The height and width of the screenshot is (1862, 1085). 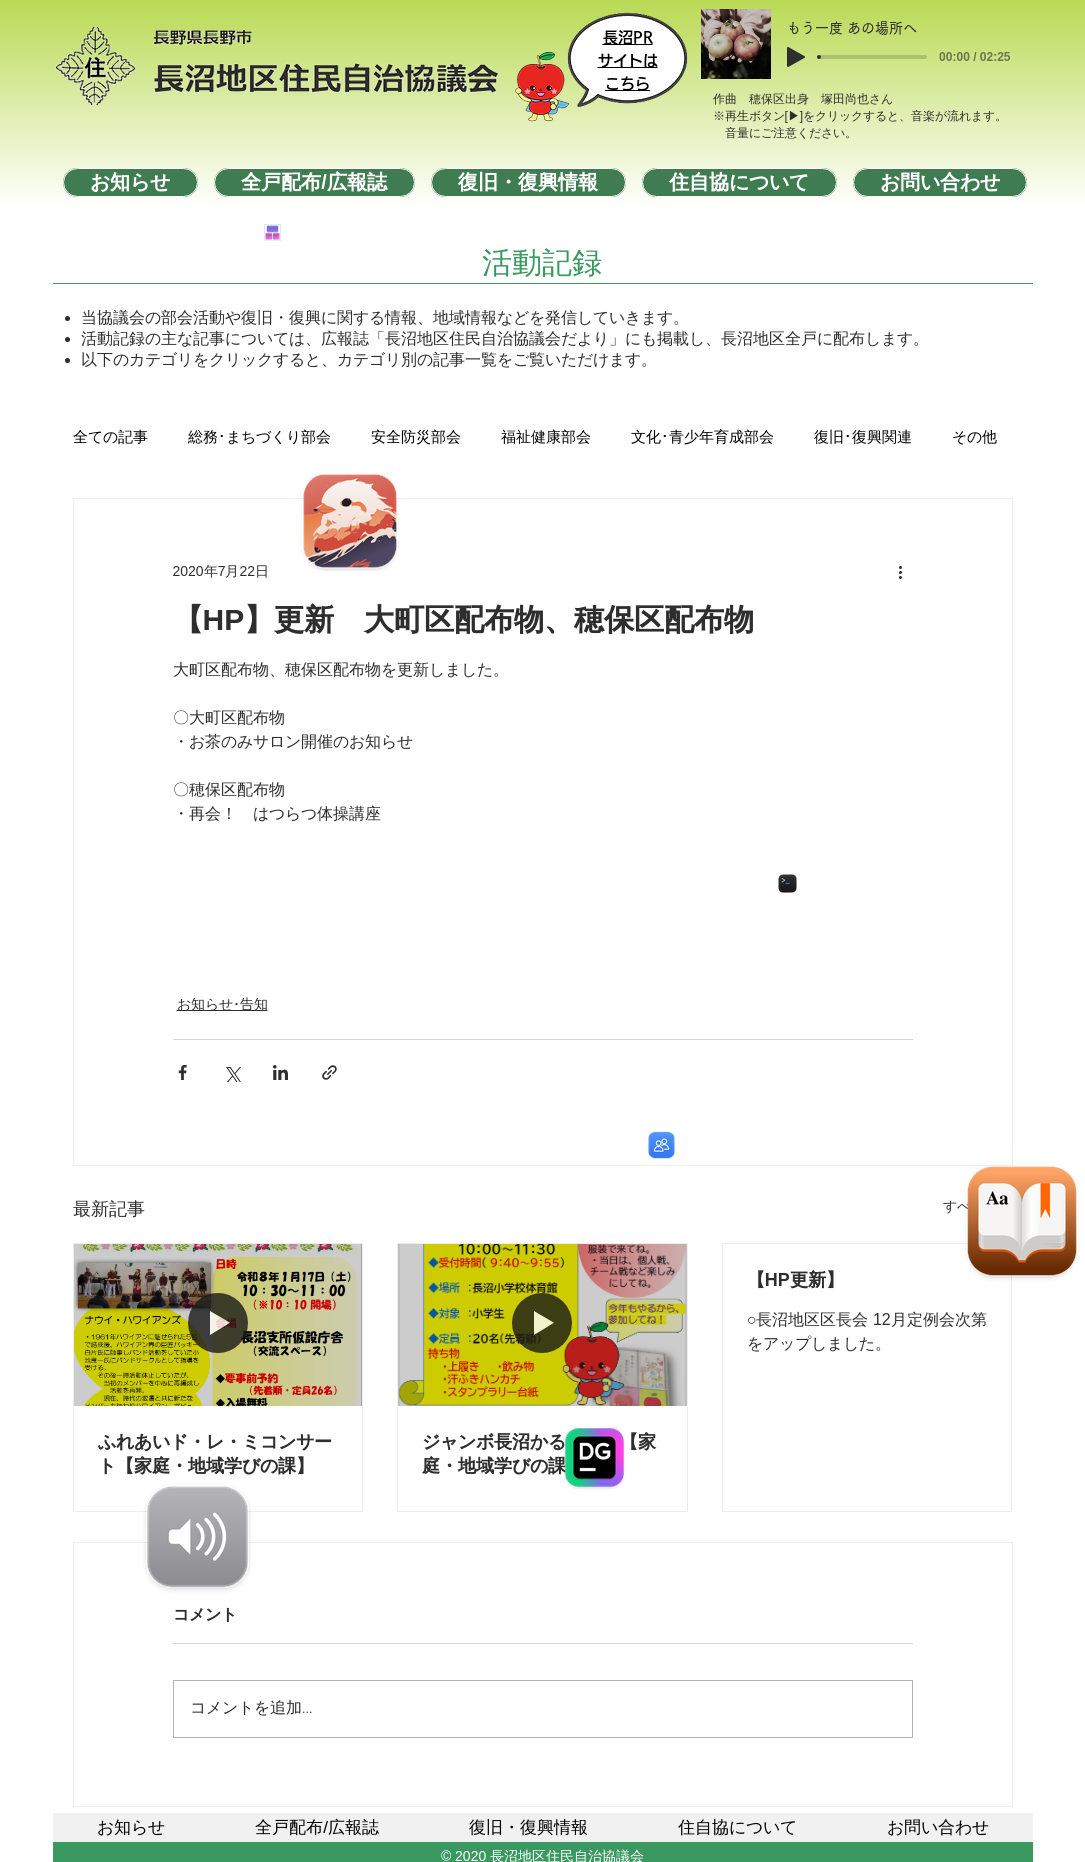 I want to click on manage user accounts and profiles, so click(x=661, y=1145).